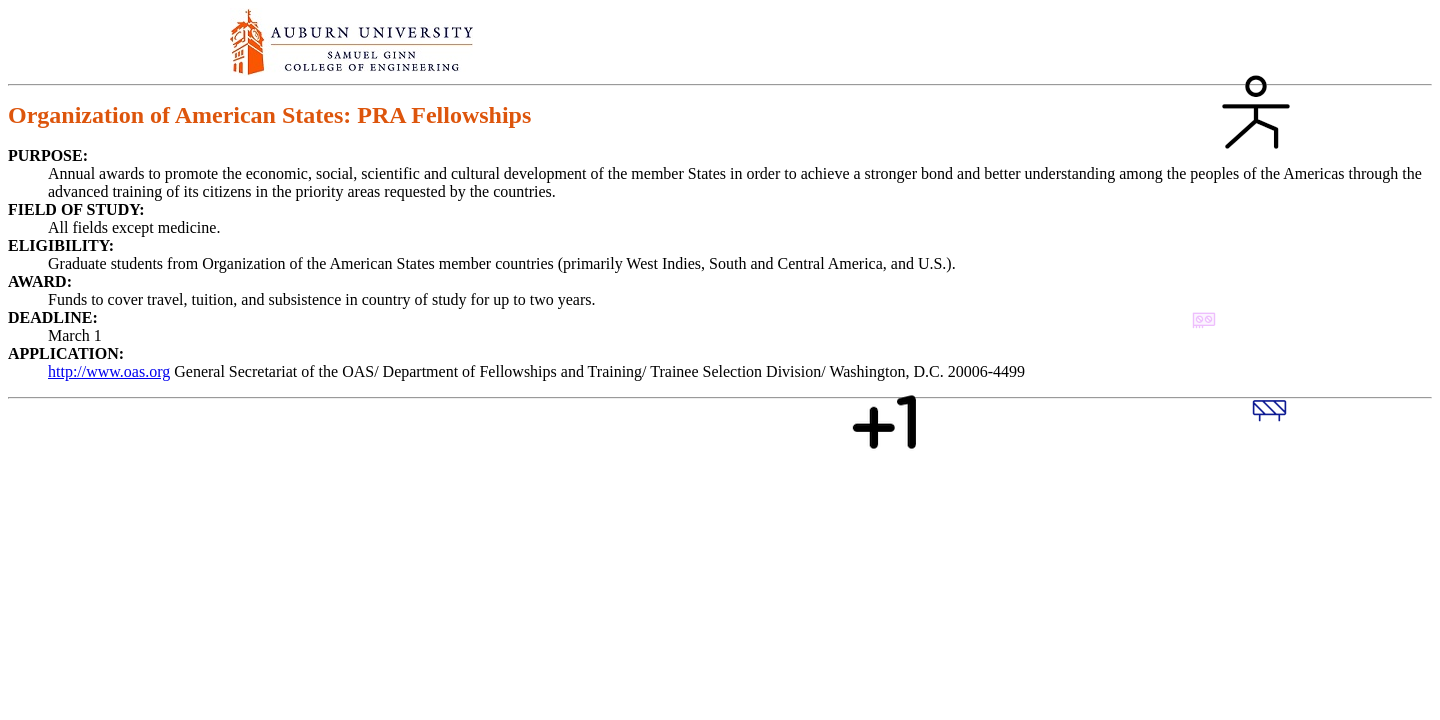  I want to click on indicates a blocked or restricted area, so click(1269, 409).